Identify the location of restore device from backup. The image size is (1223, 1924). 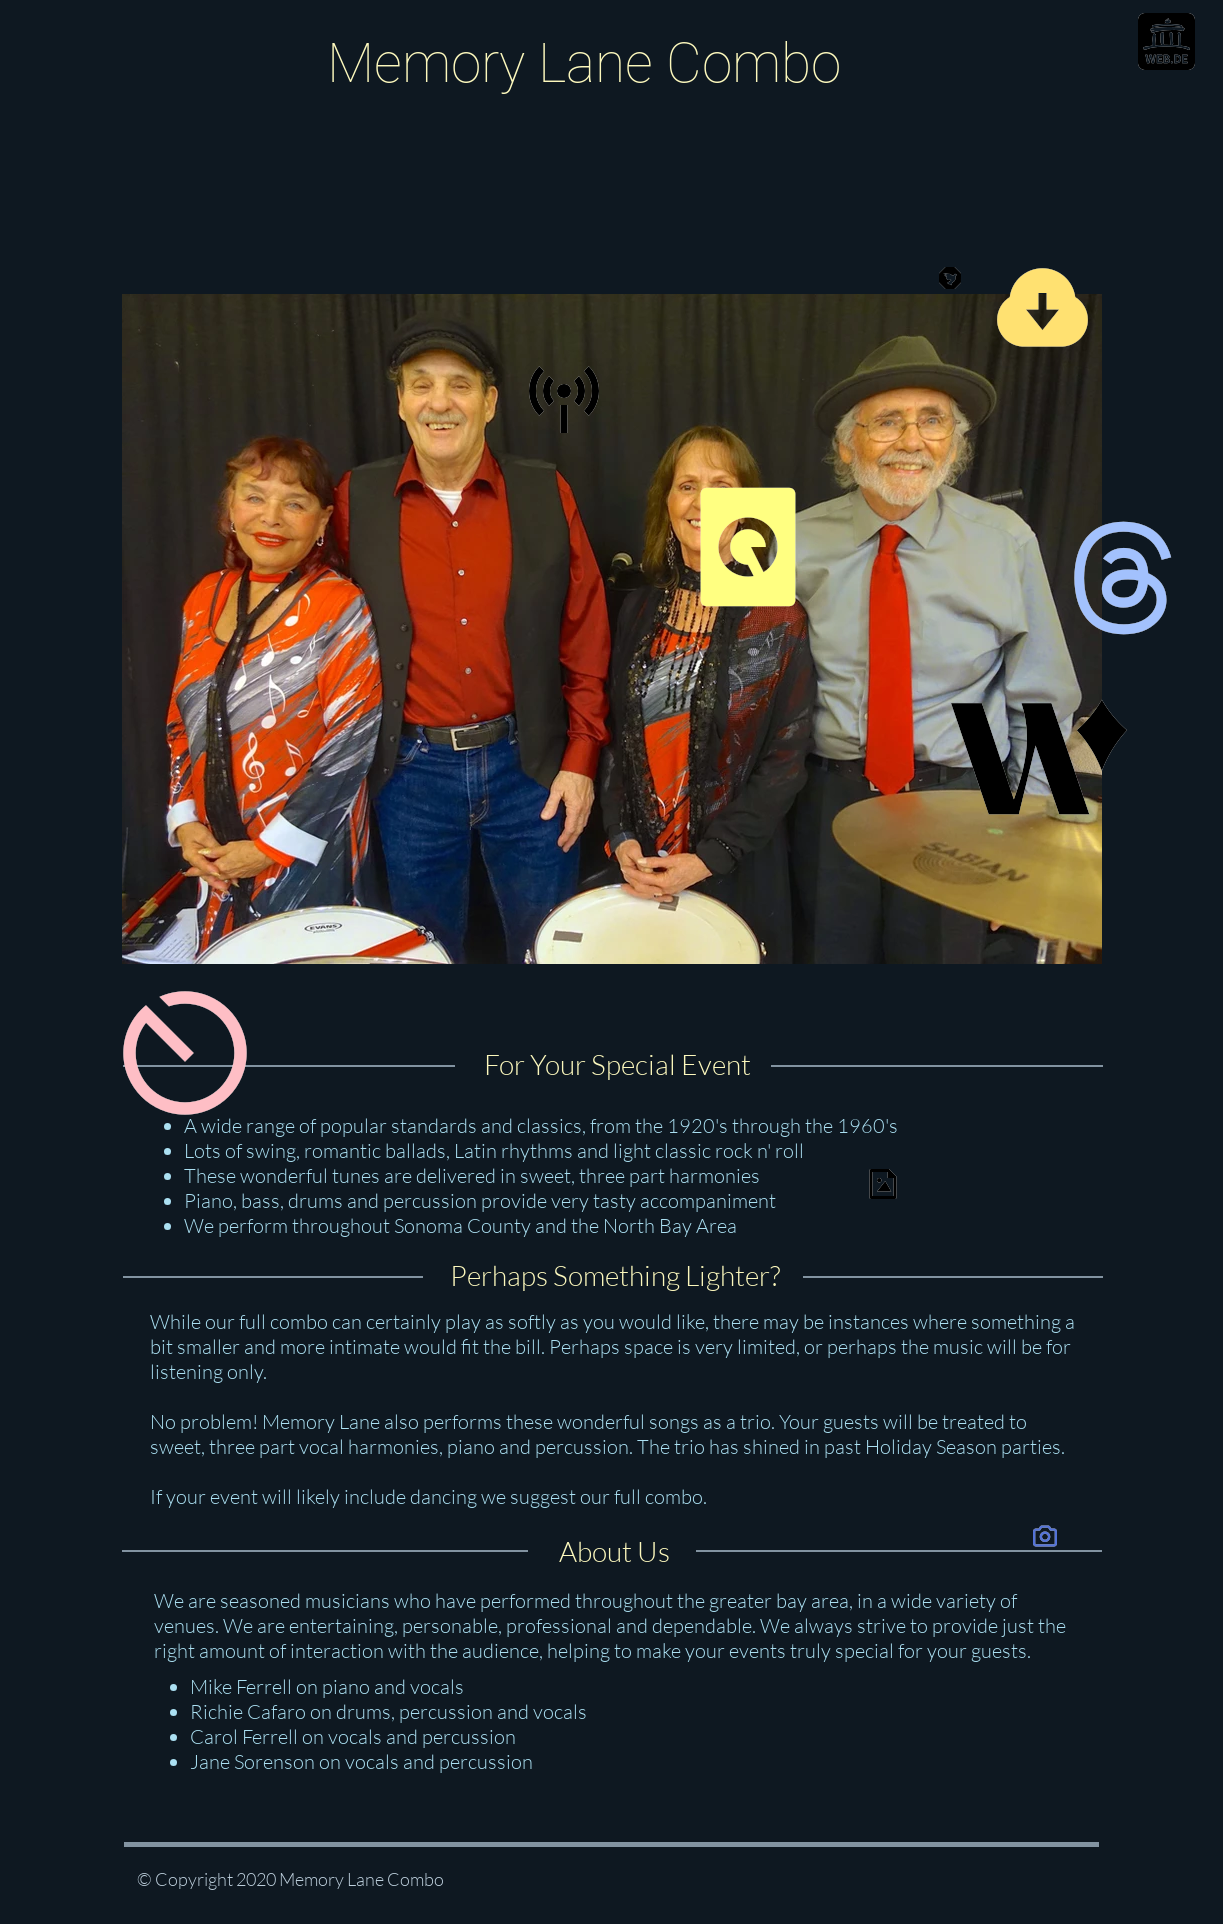
(748, 547).